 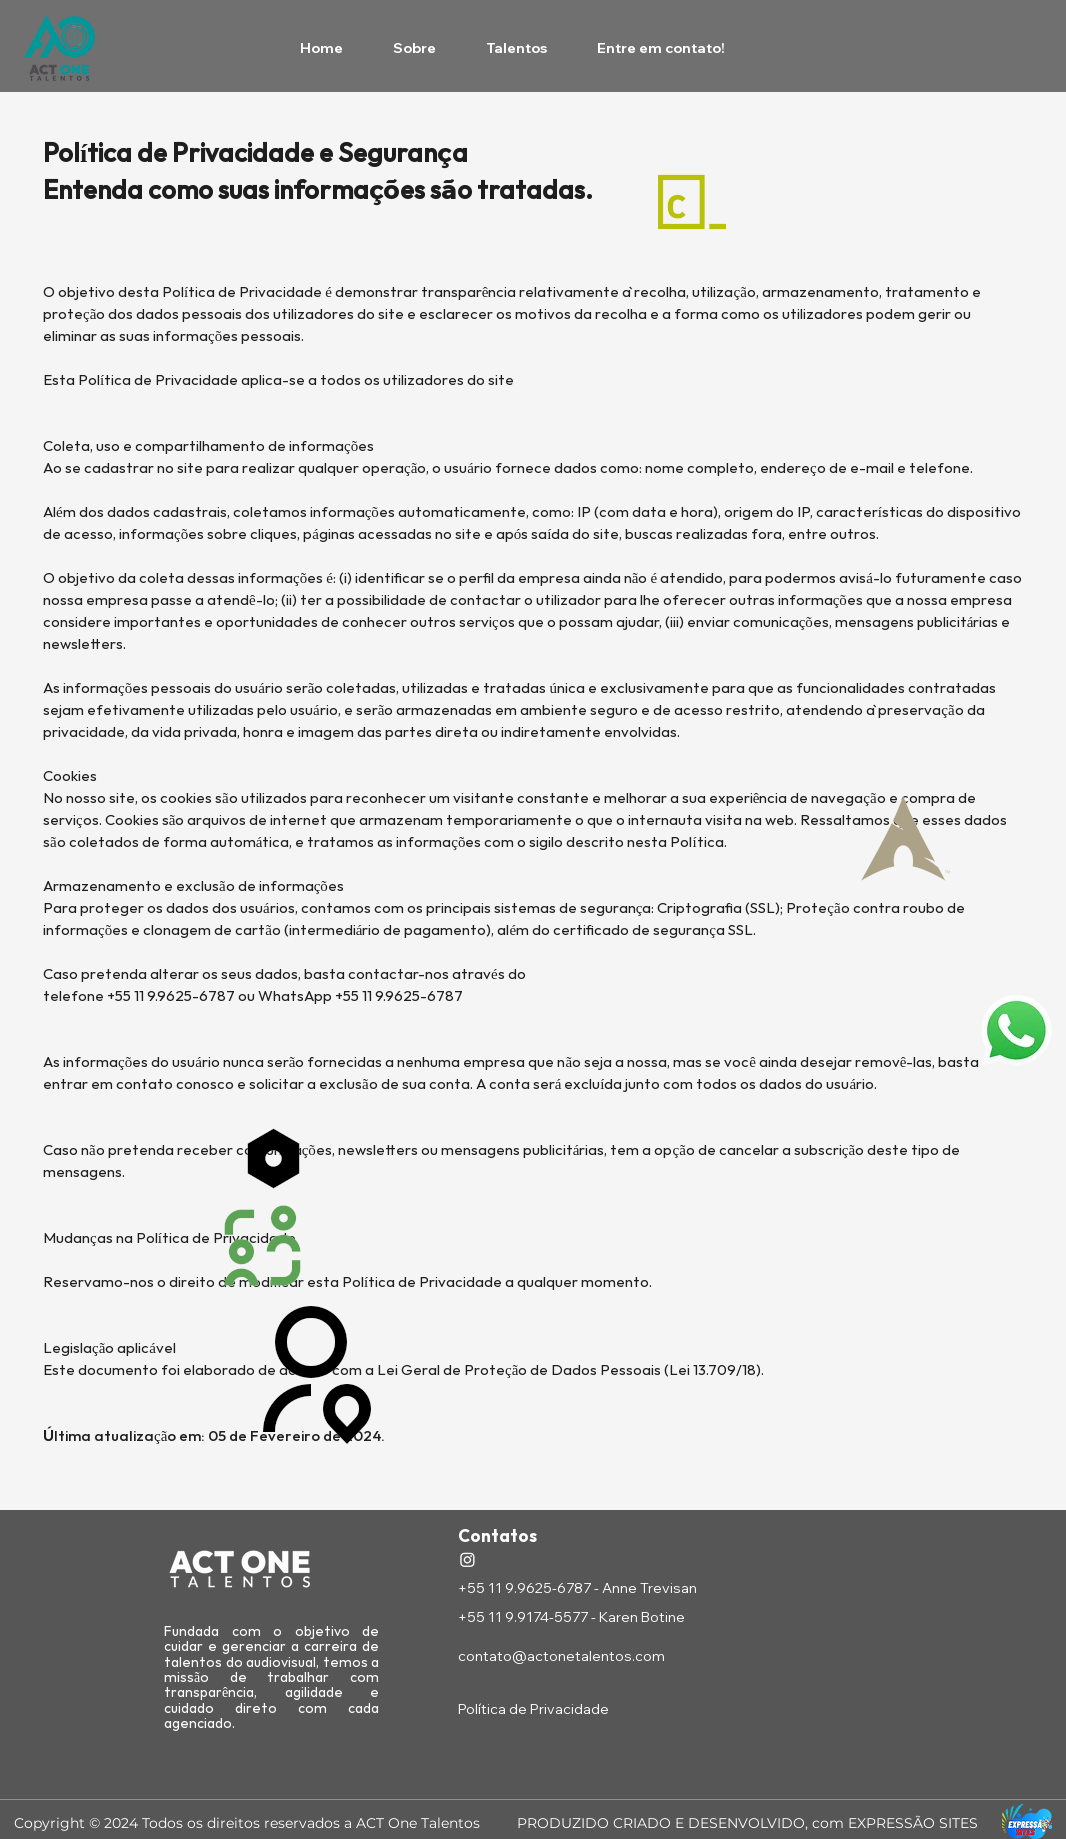 What do you see at coordinates (311, 1372) in the screenshot?
I see `view user's current location` at bounding box center [311, 1372].